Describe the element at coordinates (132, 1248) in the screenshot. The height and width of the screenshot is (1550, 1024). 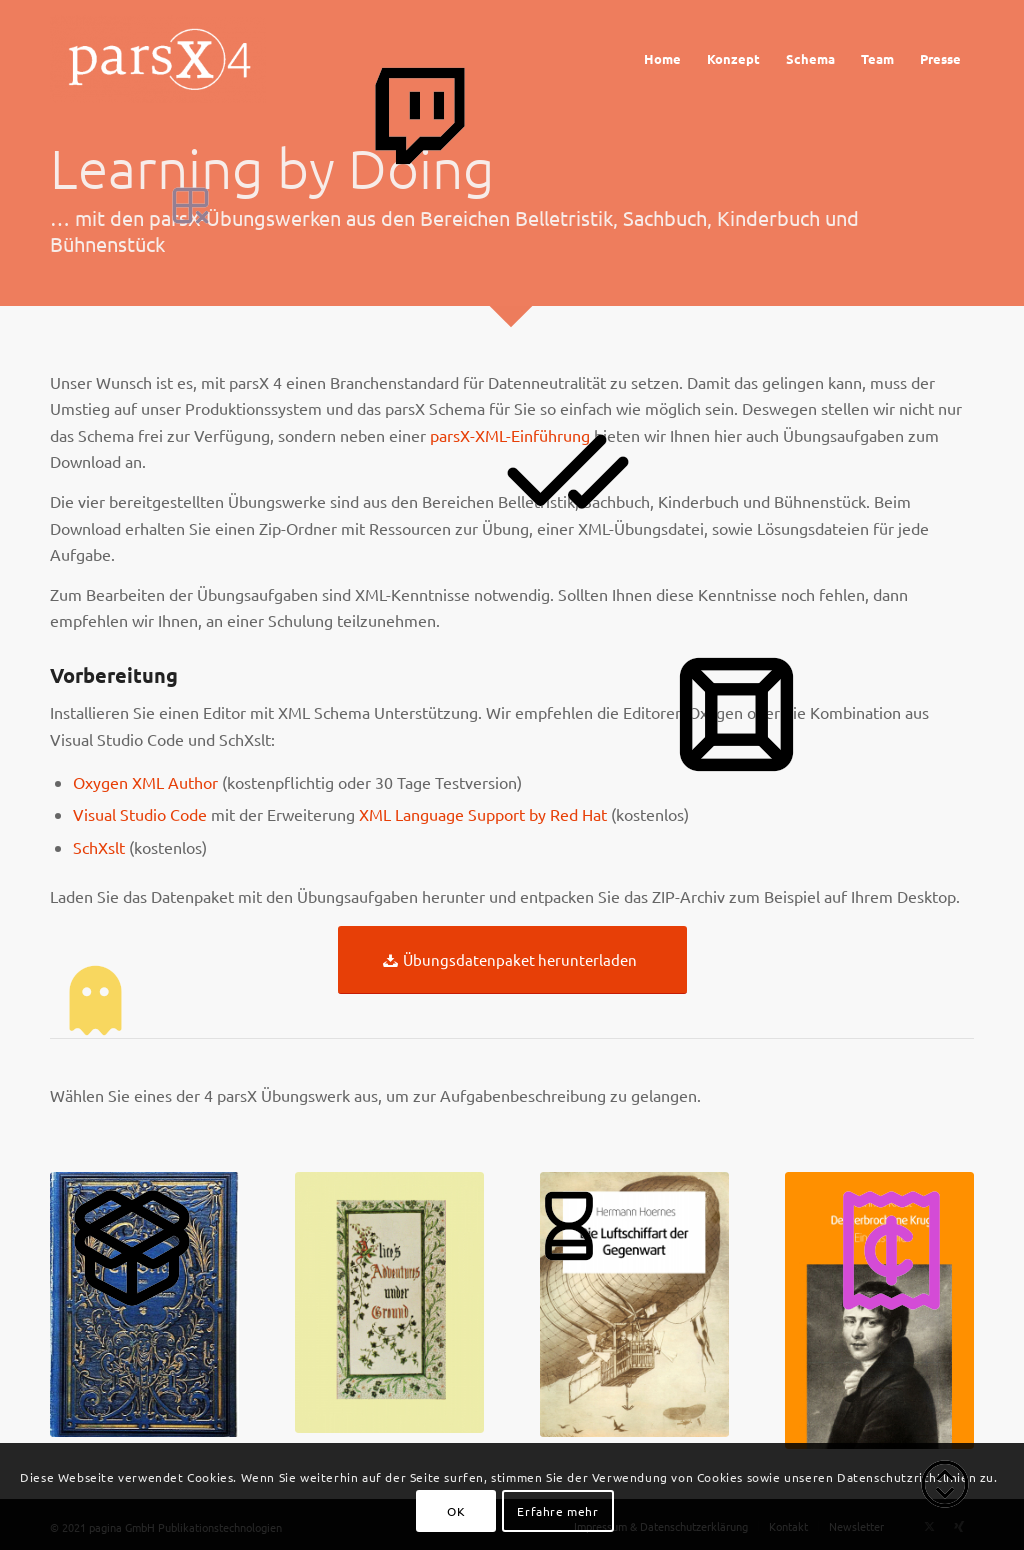
I see `view package contents` at that location.